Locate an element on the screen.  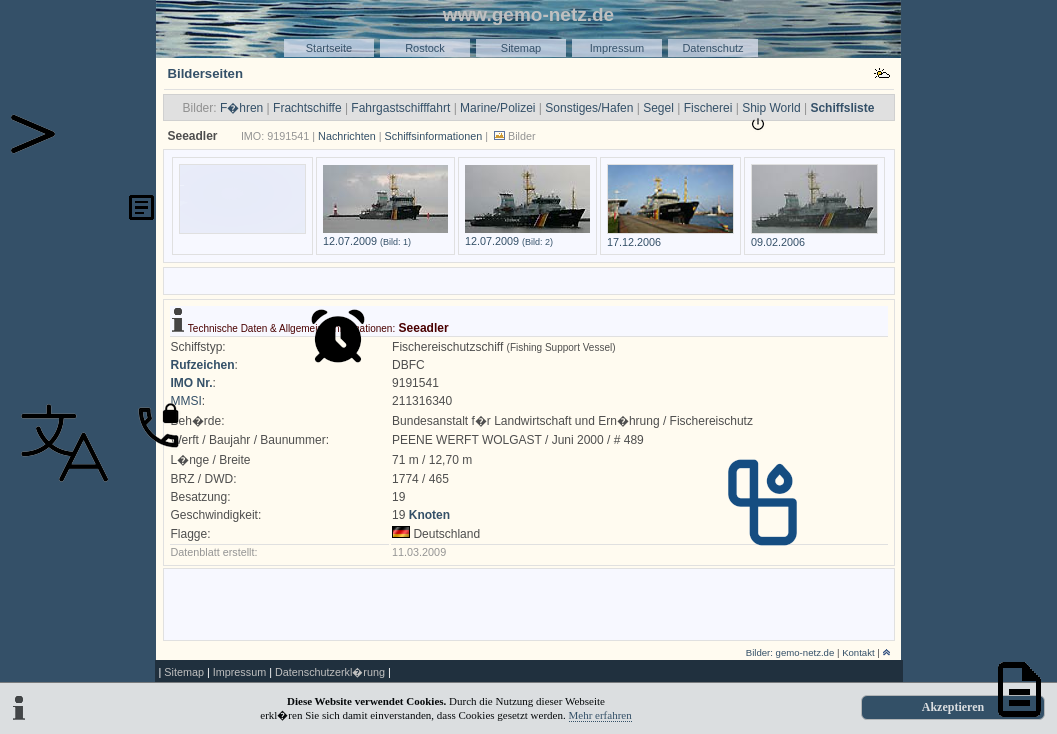
view document details is located at coordinates (1019, 689).